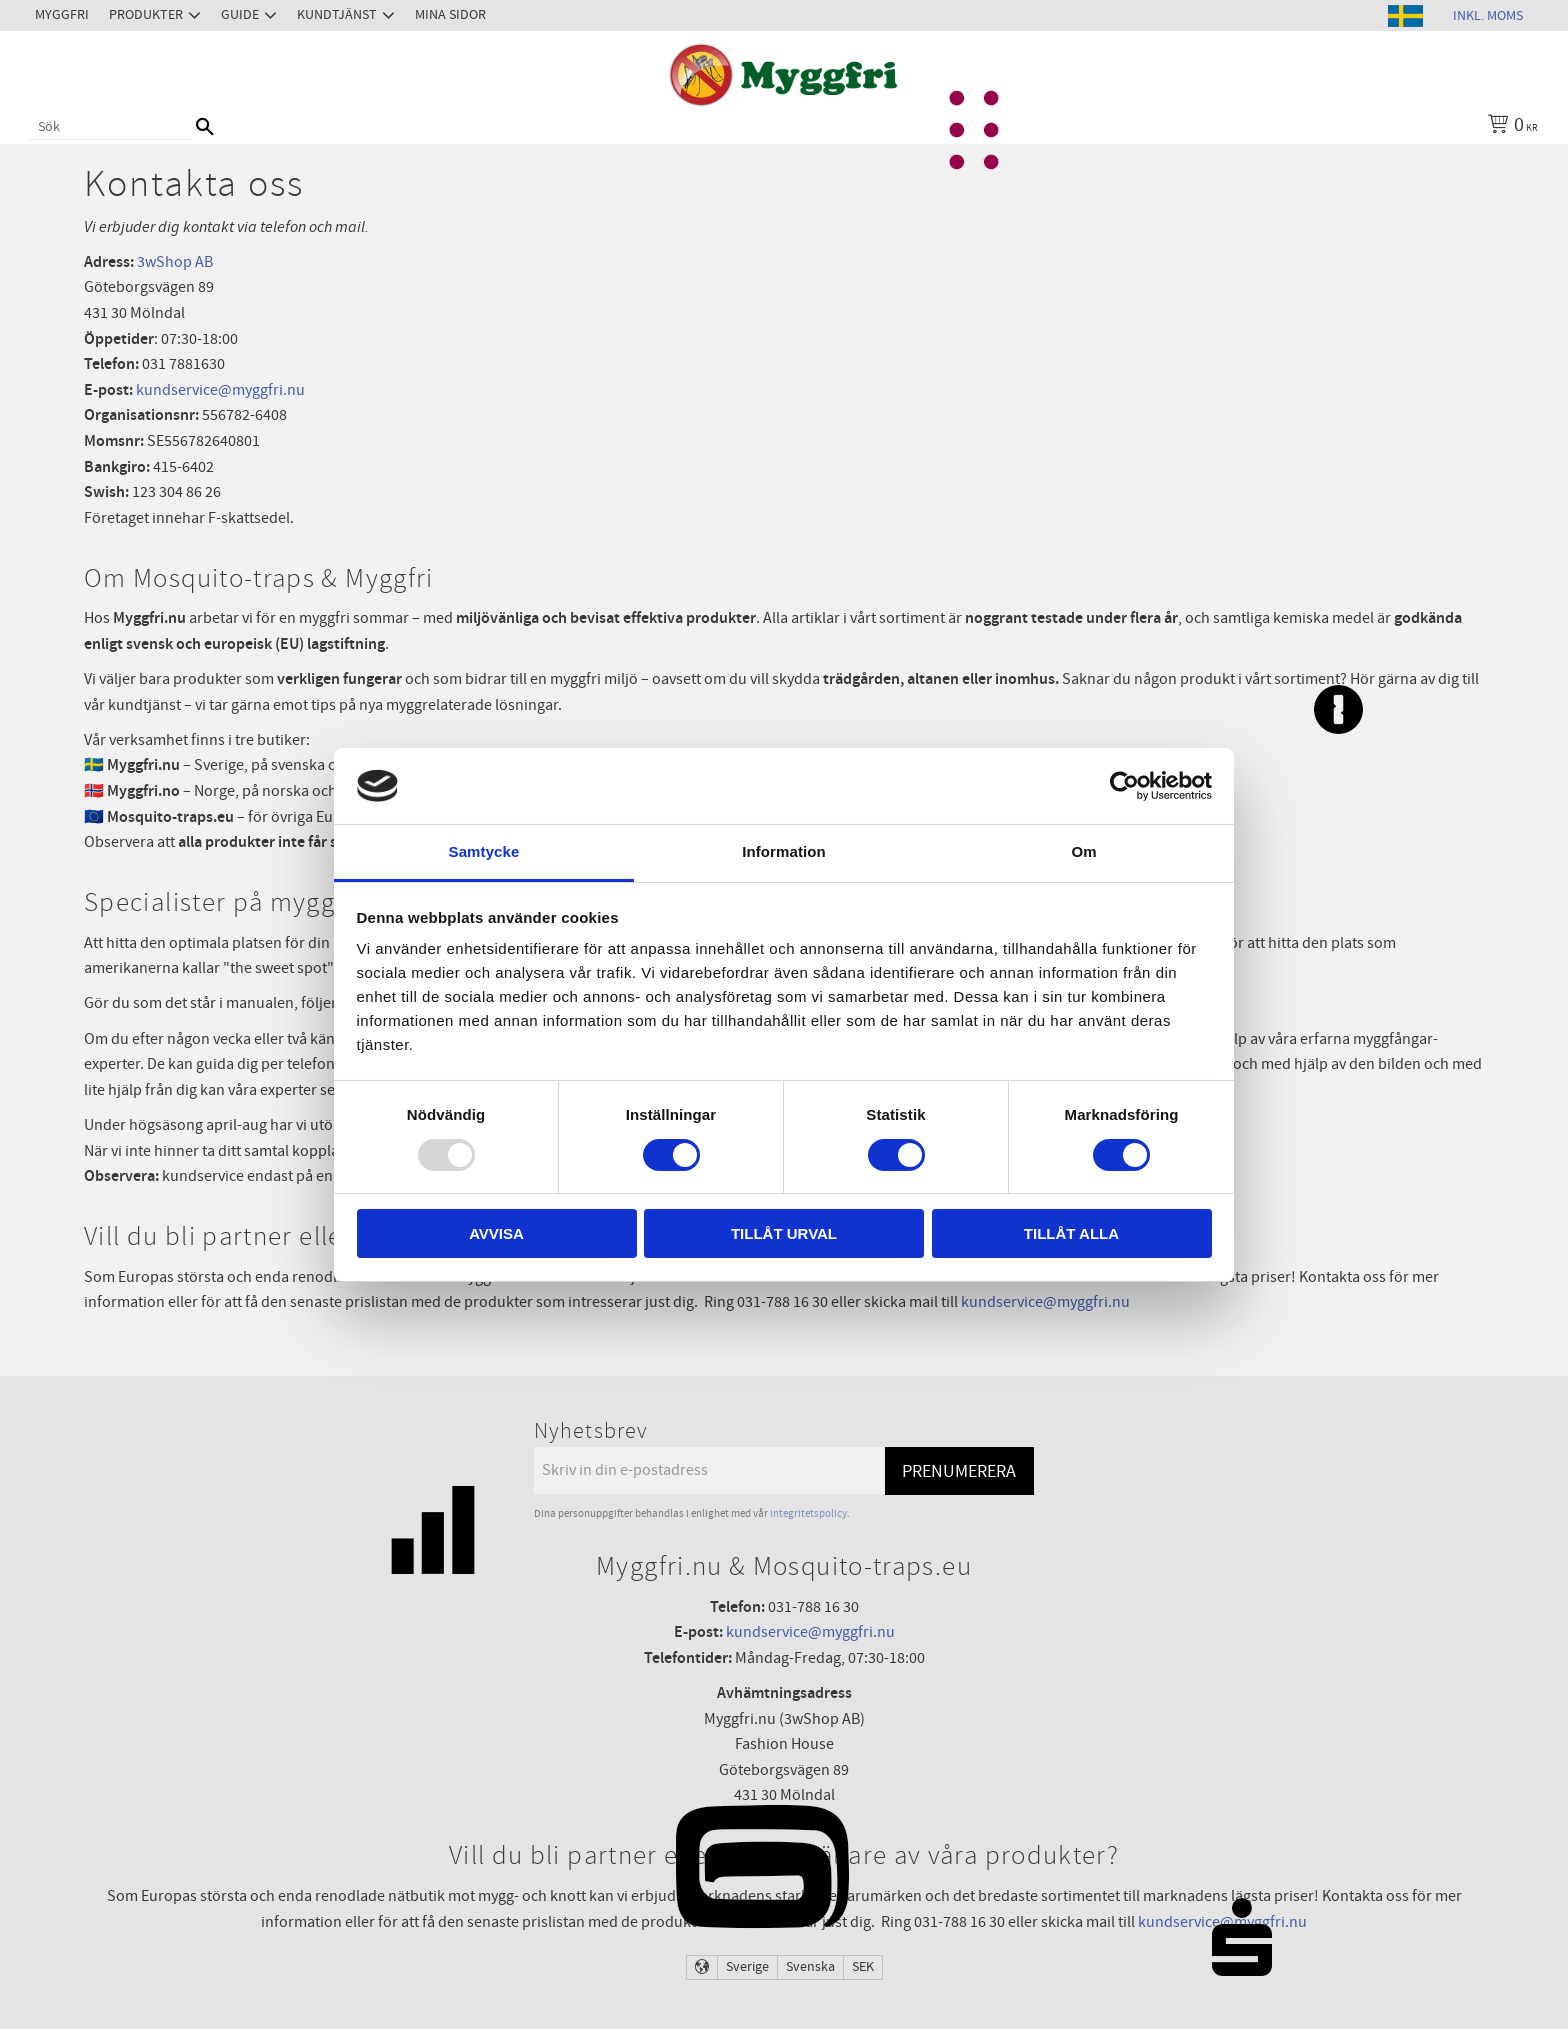 The width and height of the screenshot is (1568, 2029). Describe the element at coordinates (974, 130) in the screenshot. I see `drag to reorder this item` at that location.